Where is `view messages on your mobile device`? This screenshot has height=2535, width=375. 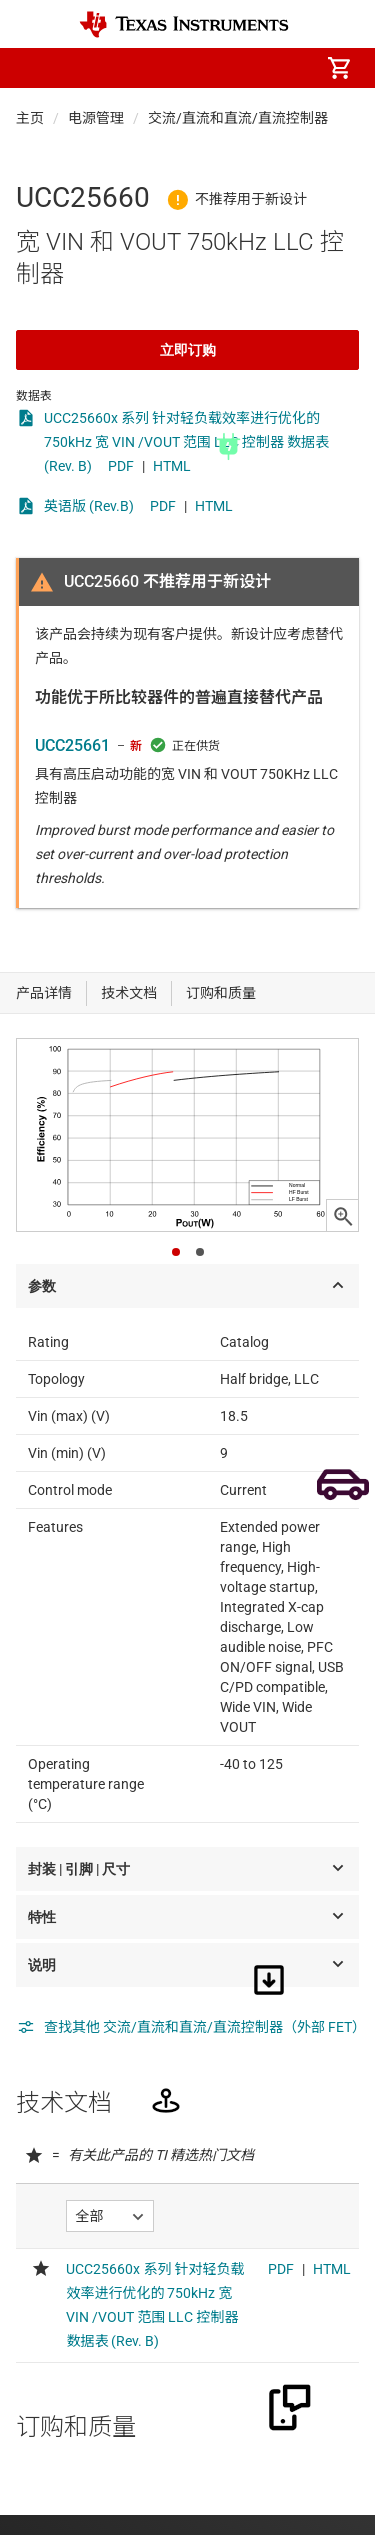 view messages on your mobile device is located at coordinates (287, 2407).